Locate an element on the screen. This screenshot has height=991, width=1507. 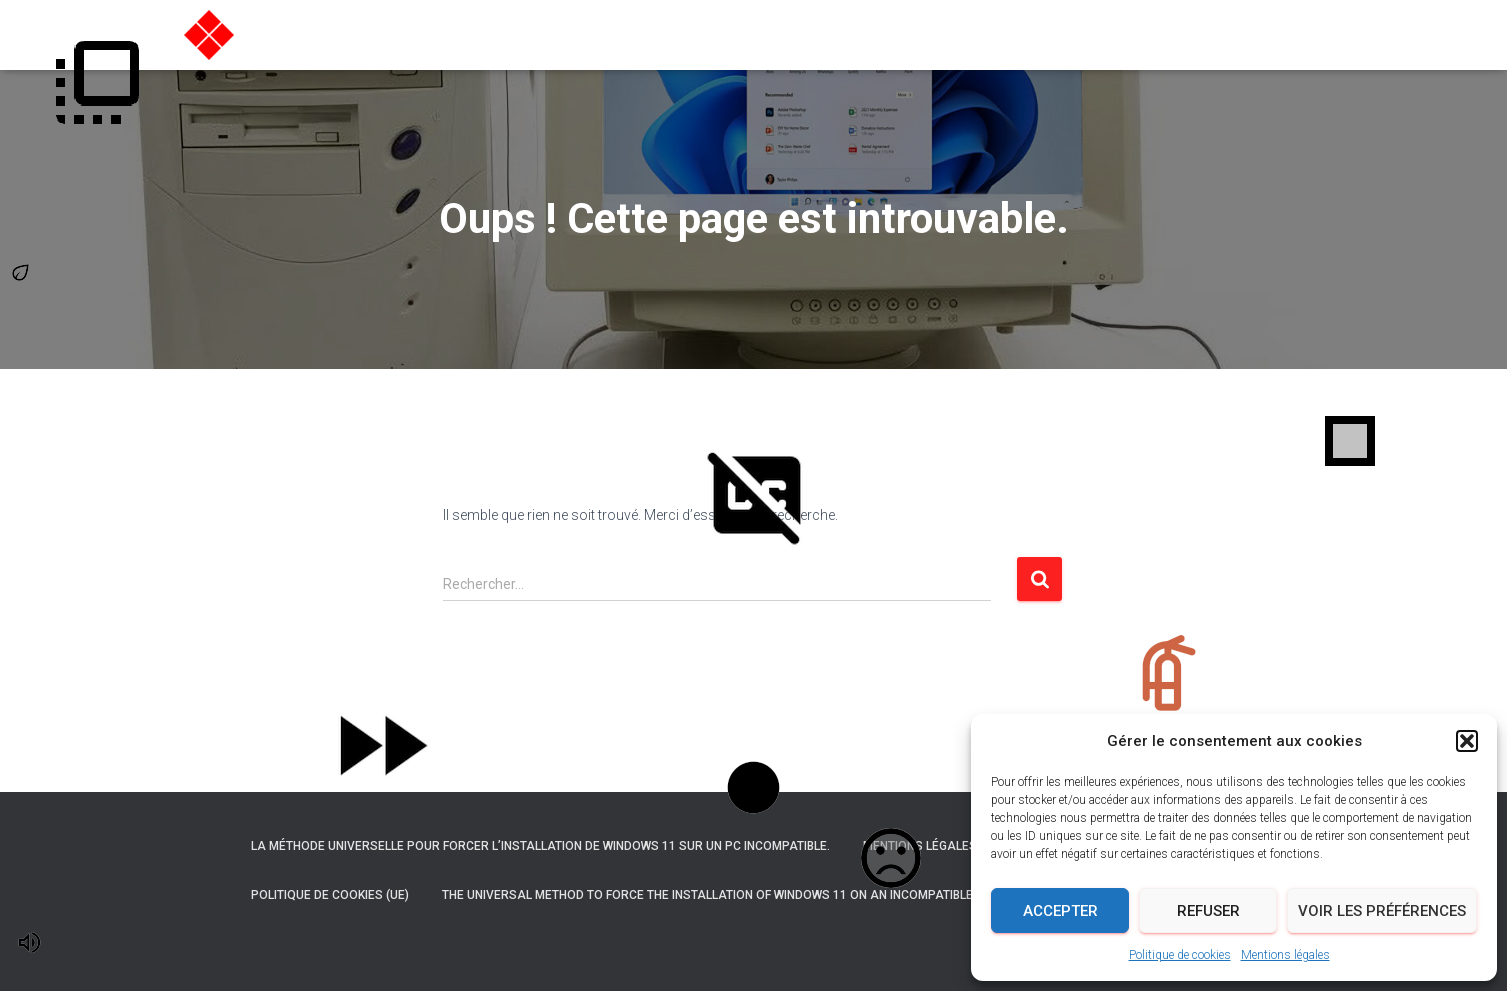
bring window to front is located at coordinates (97, 82).